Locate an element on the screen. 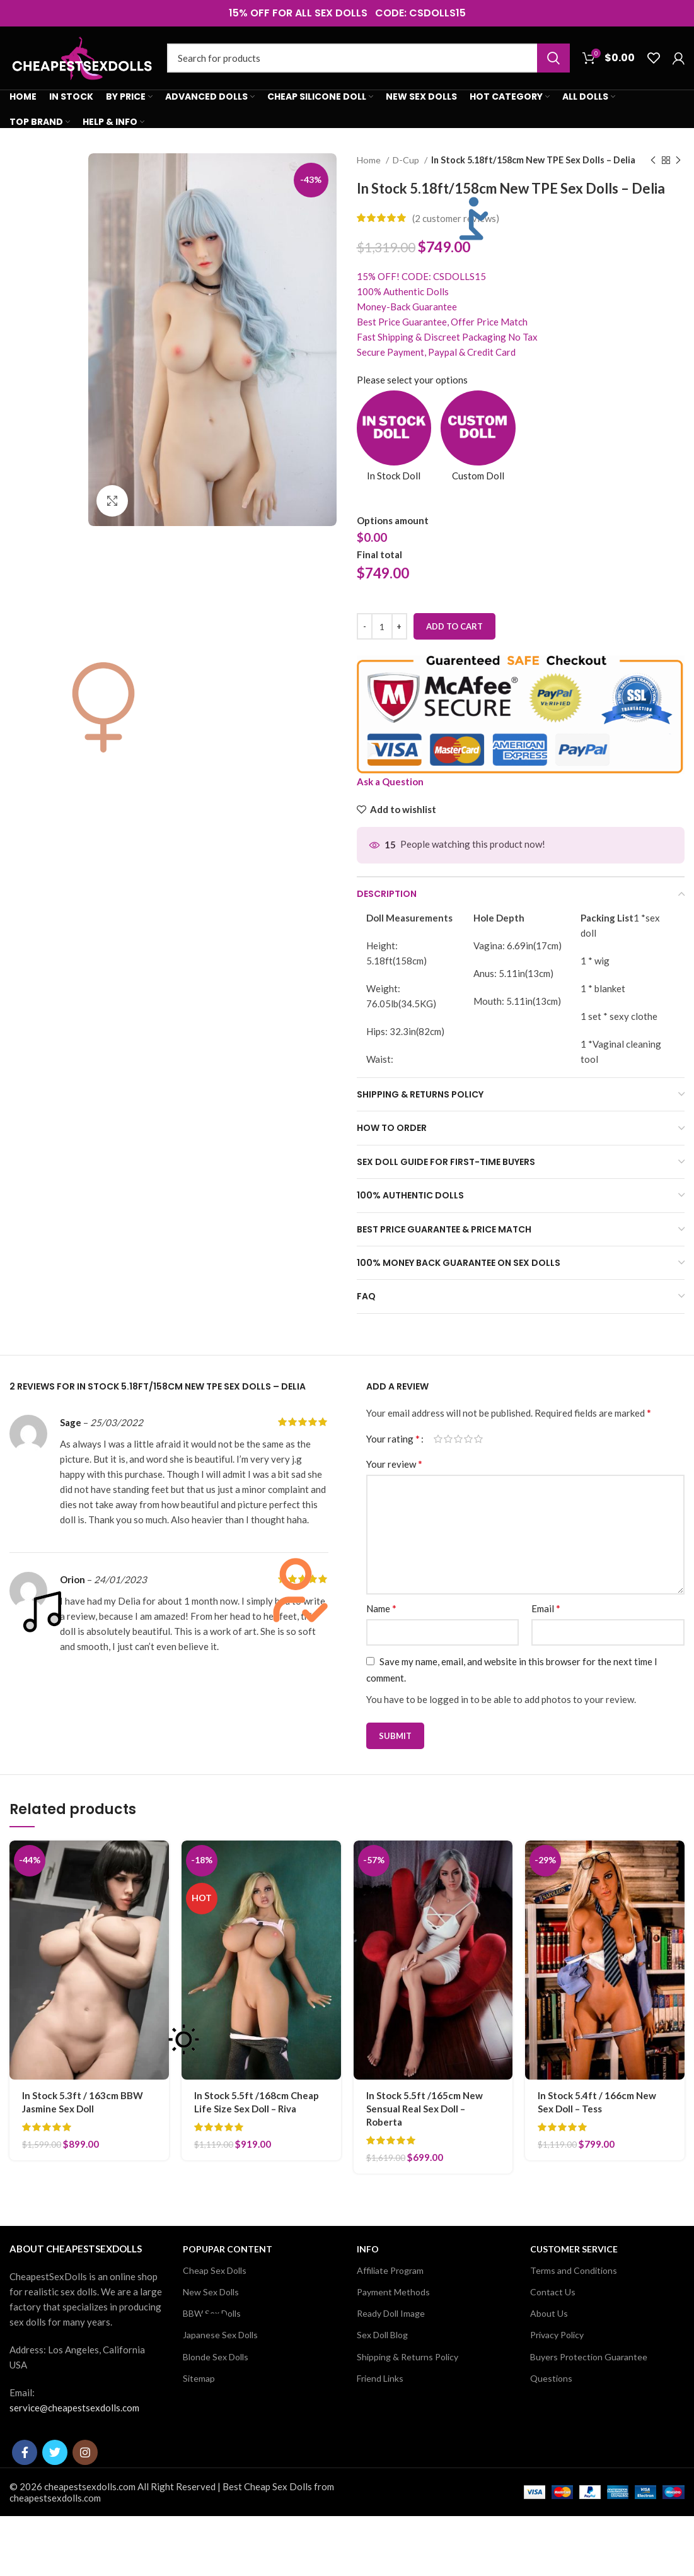  access prayer or meditation features is located at coordinates (473, 218).